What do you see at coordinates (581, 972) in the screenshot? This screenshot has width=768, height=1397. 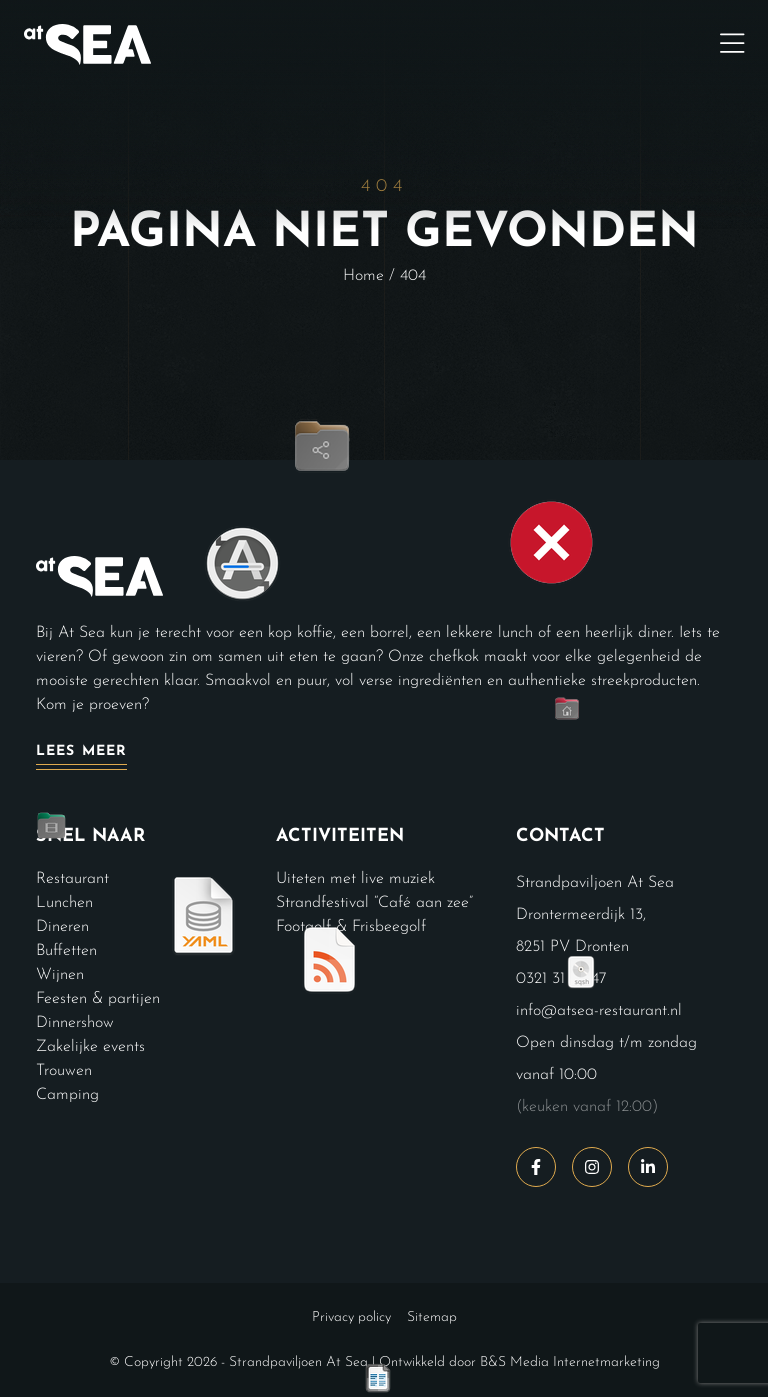 I see `a squashfs compressed filesystem archive file` at bounding box center [581, 972].